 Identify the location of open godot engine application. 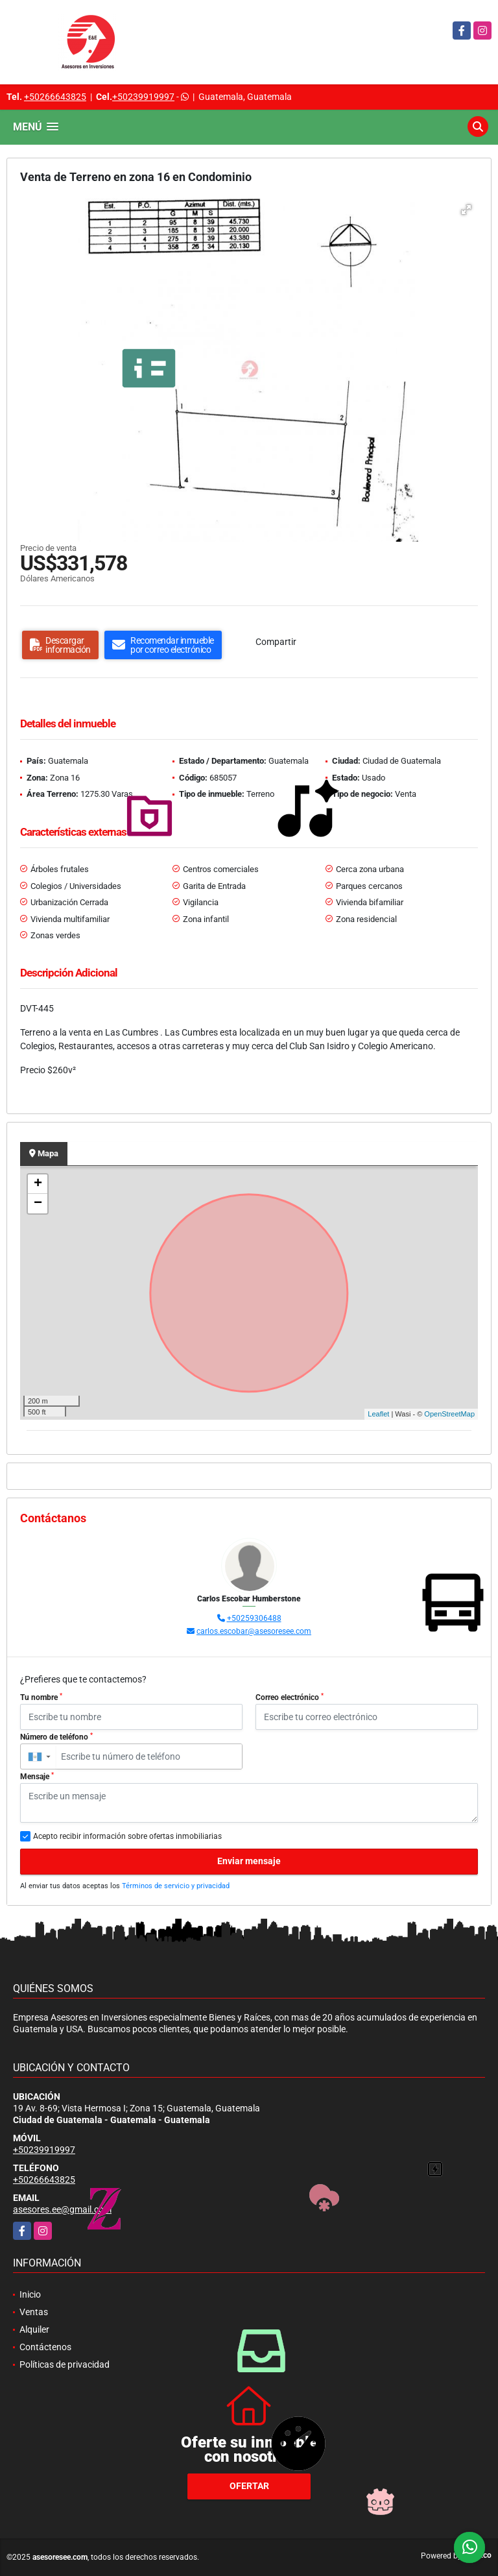
(380, 2501).